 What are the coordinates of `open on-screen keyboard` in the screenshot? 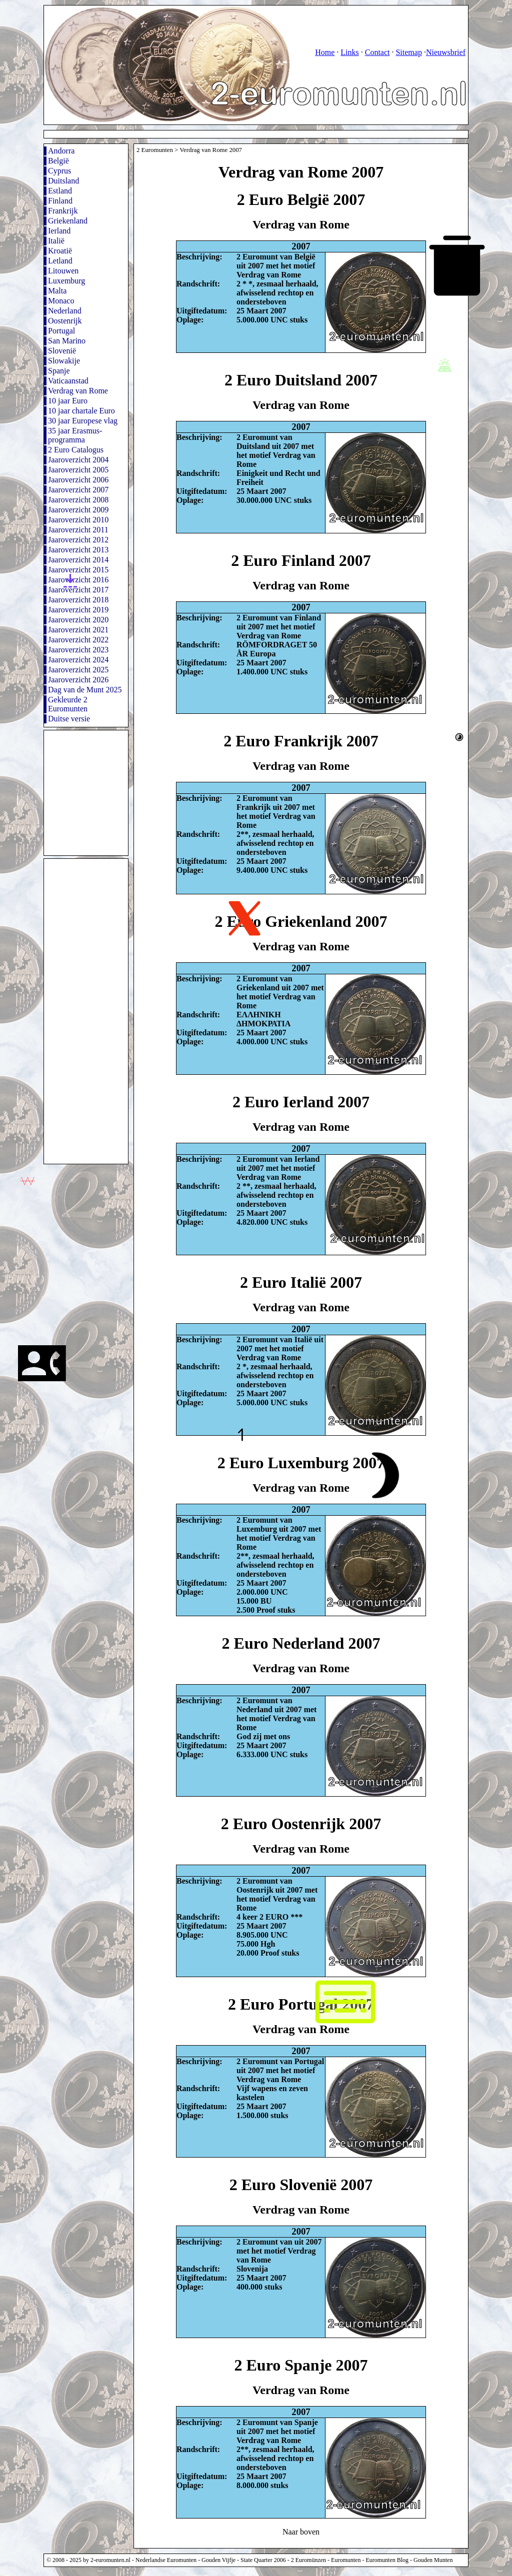 It's located at (345, 2002).